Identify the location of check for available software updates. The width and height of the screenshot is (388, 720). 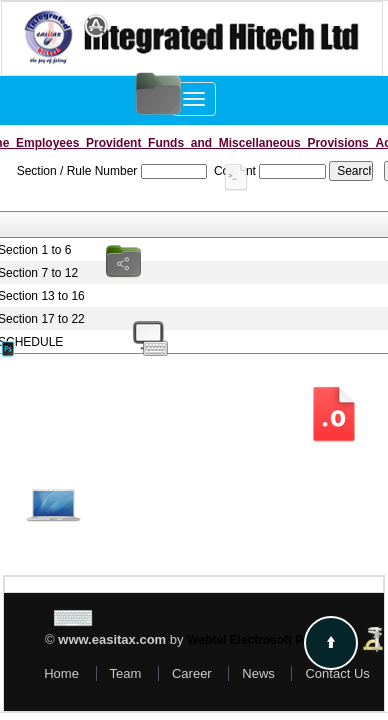
(96, 26).